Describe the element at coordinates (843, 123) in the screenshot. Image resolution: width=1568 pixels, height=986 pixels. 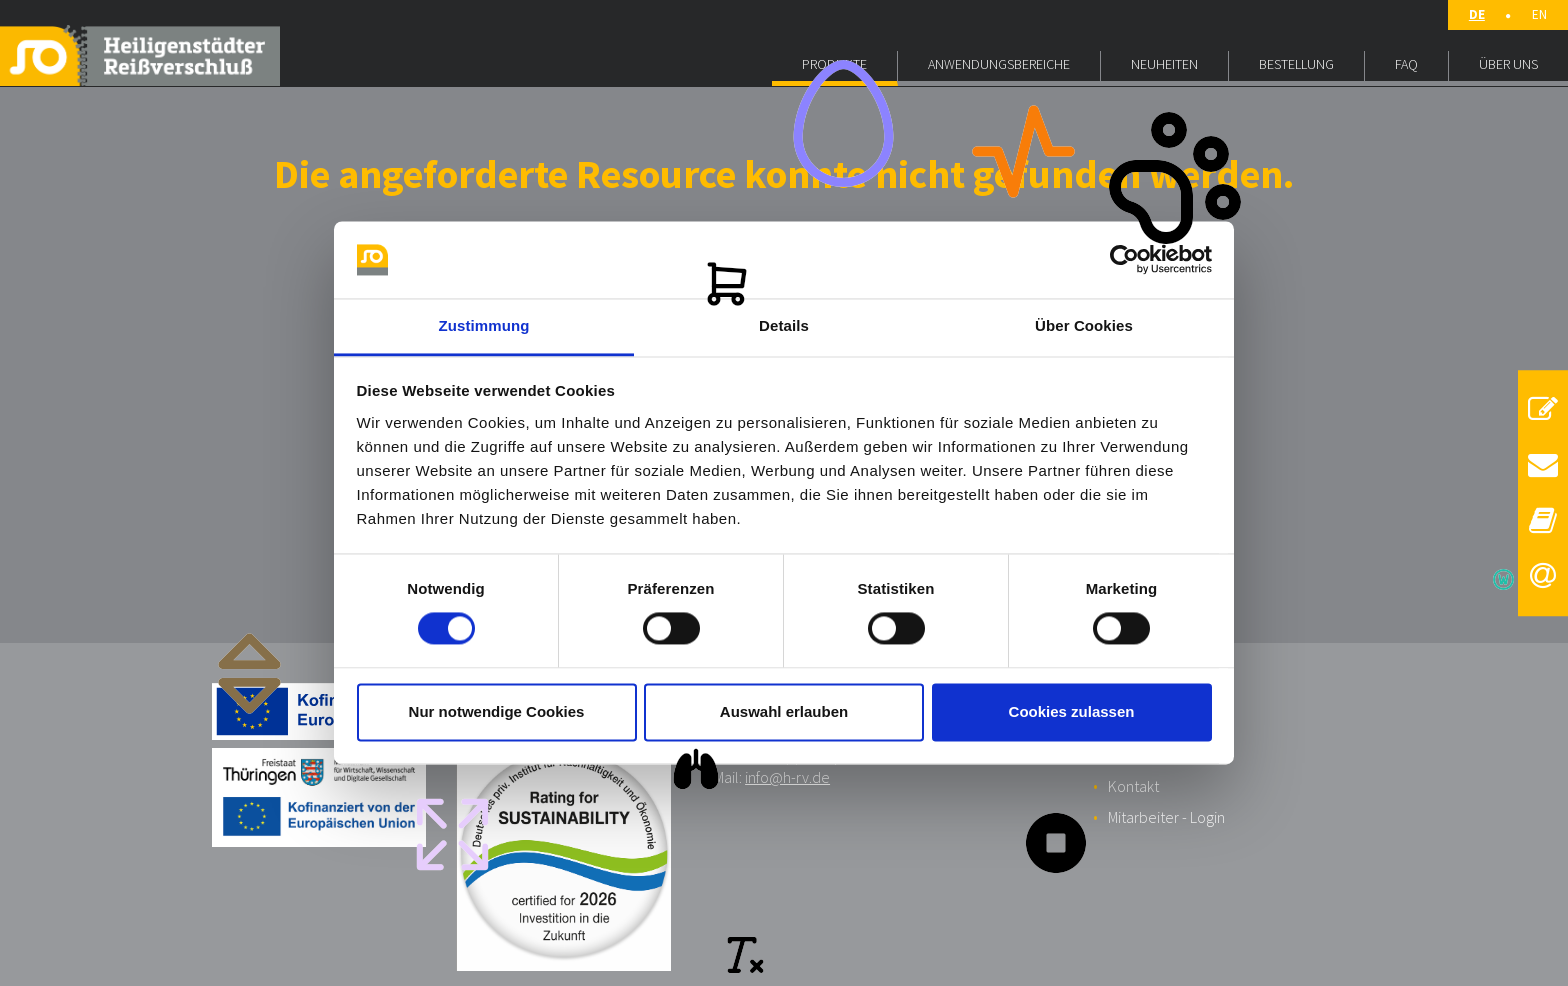
I see `indicates egg or egg-related content` at that location.